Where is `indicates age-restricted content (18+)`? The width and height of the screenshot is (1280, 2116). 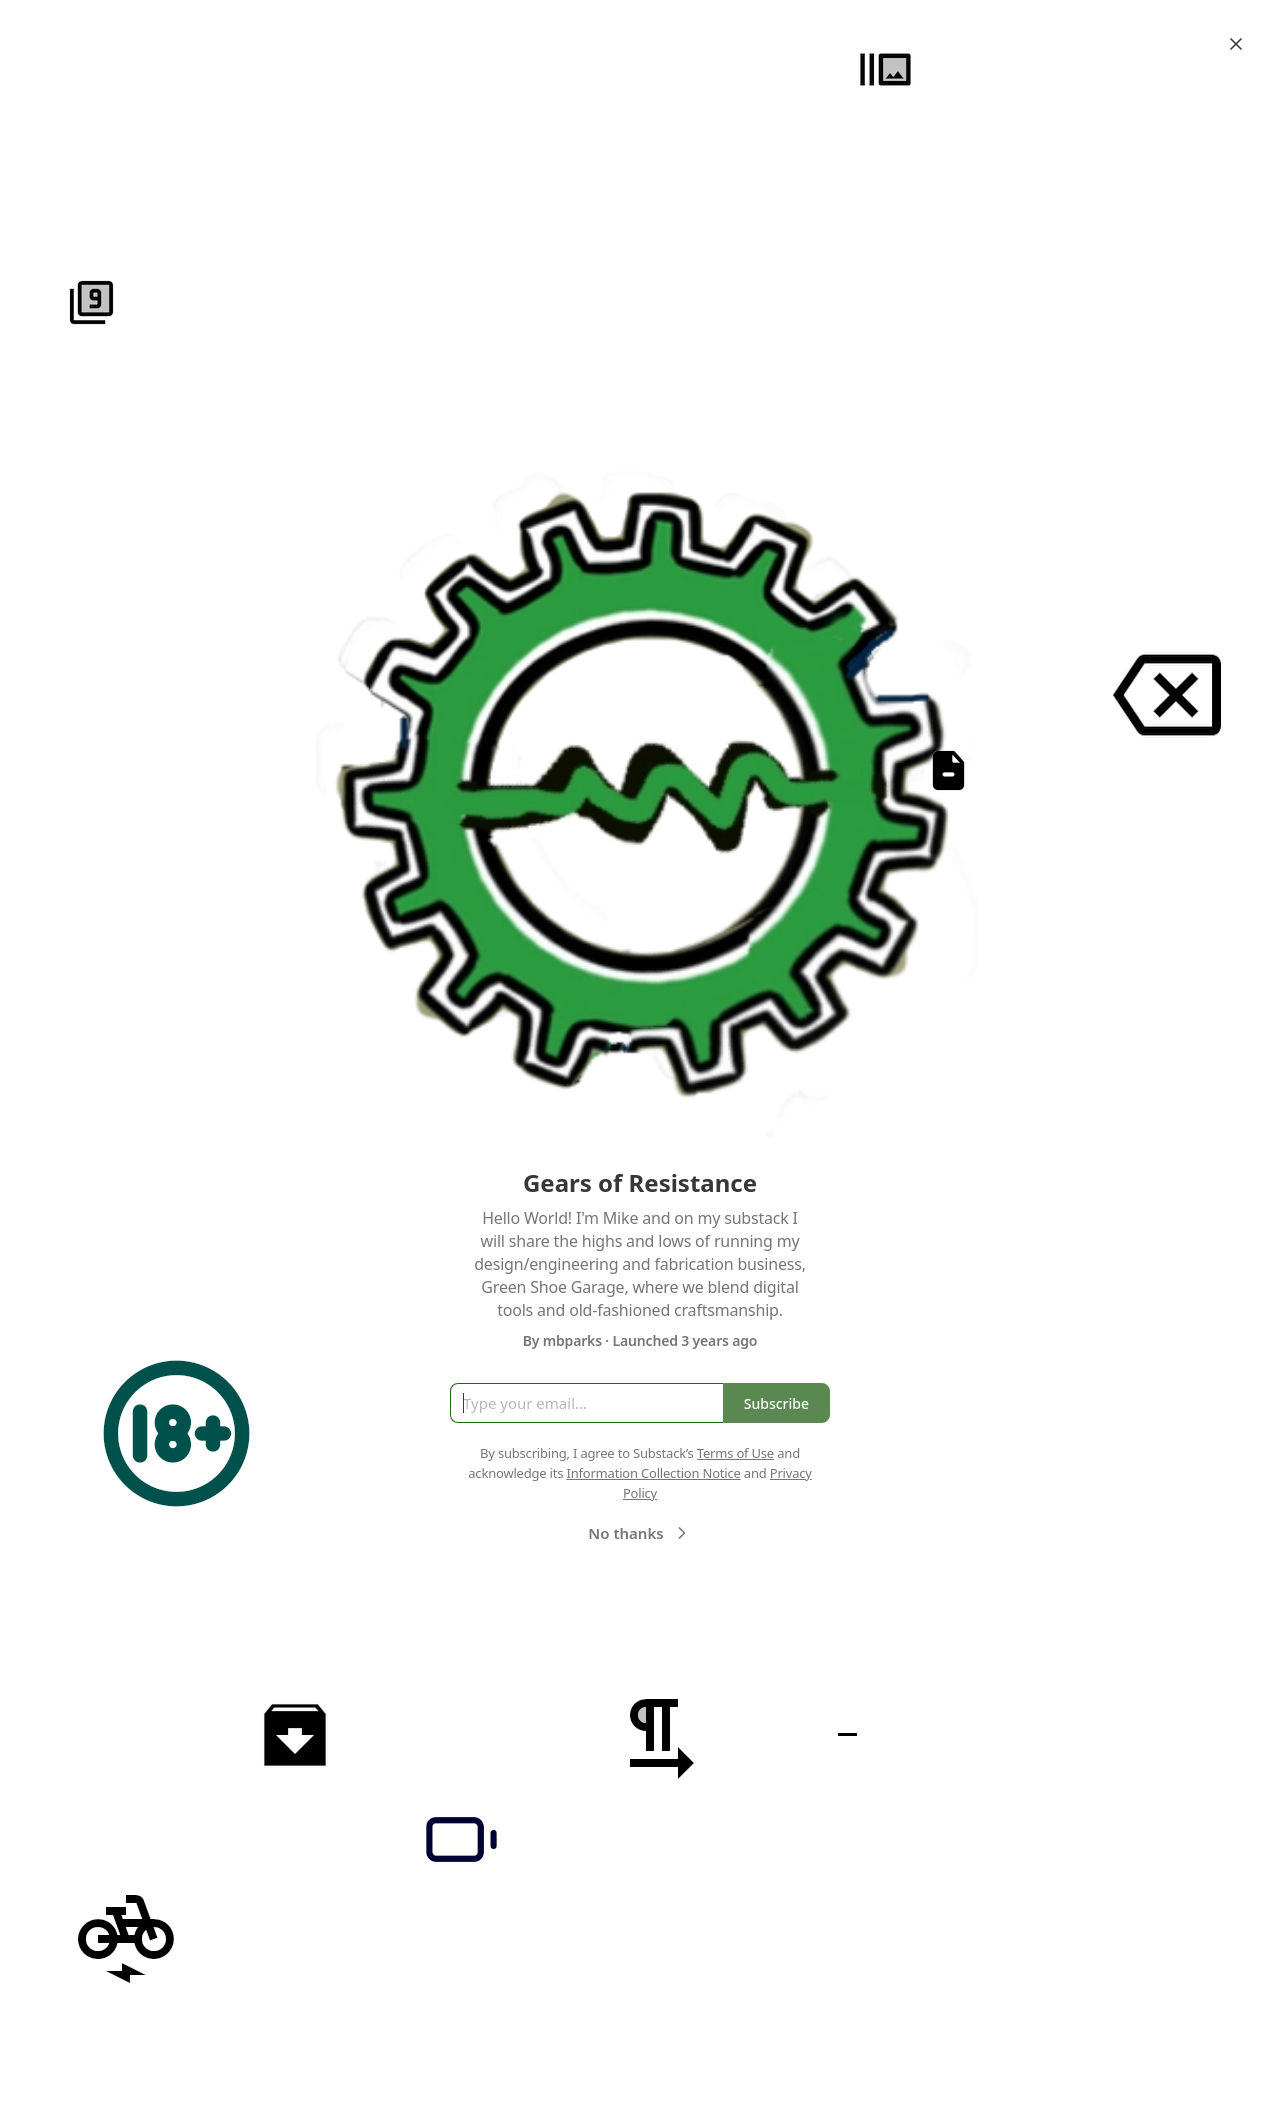 indicates age-restricted content (18+) is located at coordinates (176, 1433).